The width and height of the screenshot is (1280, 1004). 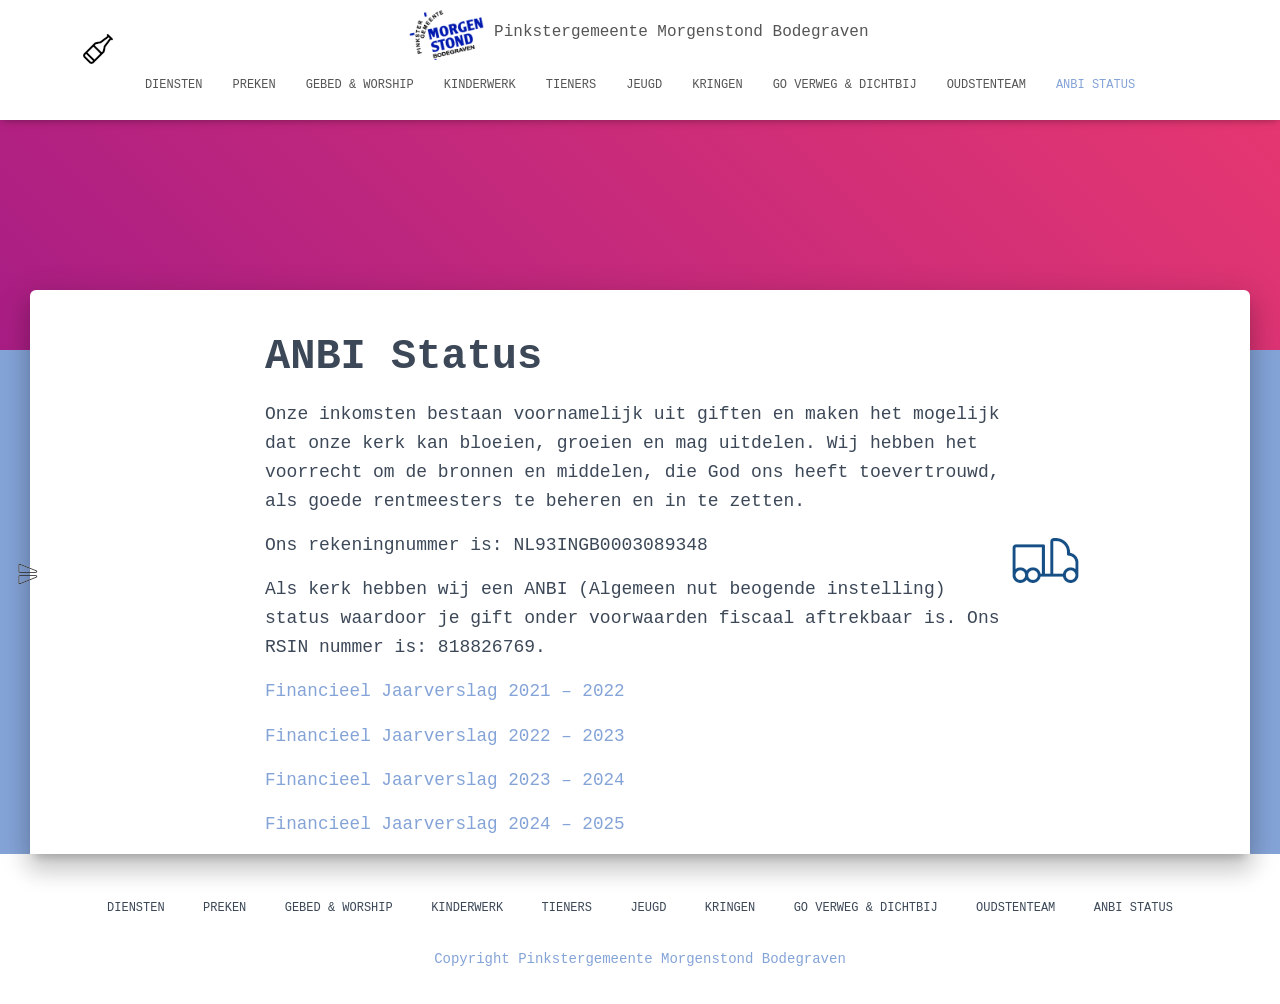 I want to click on flip image or object vertically, so click(x=27, y=574).